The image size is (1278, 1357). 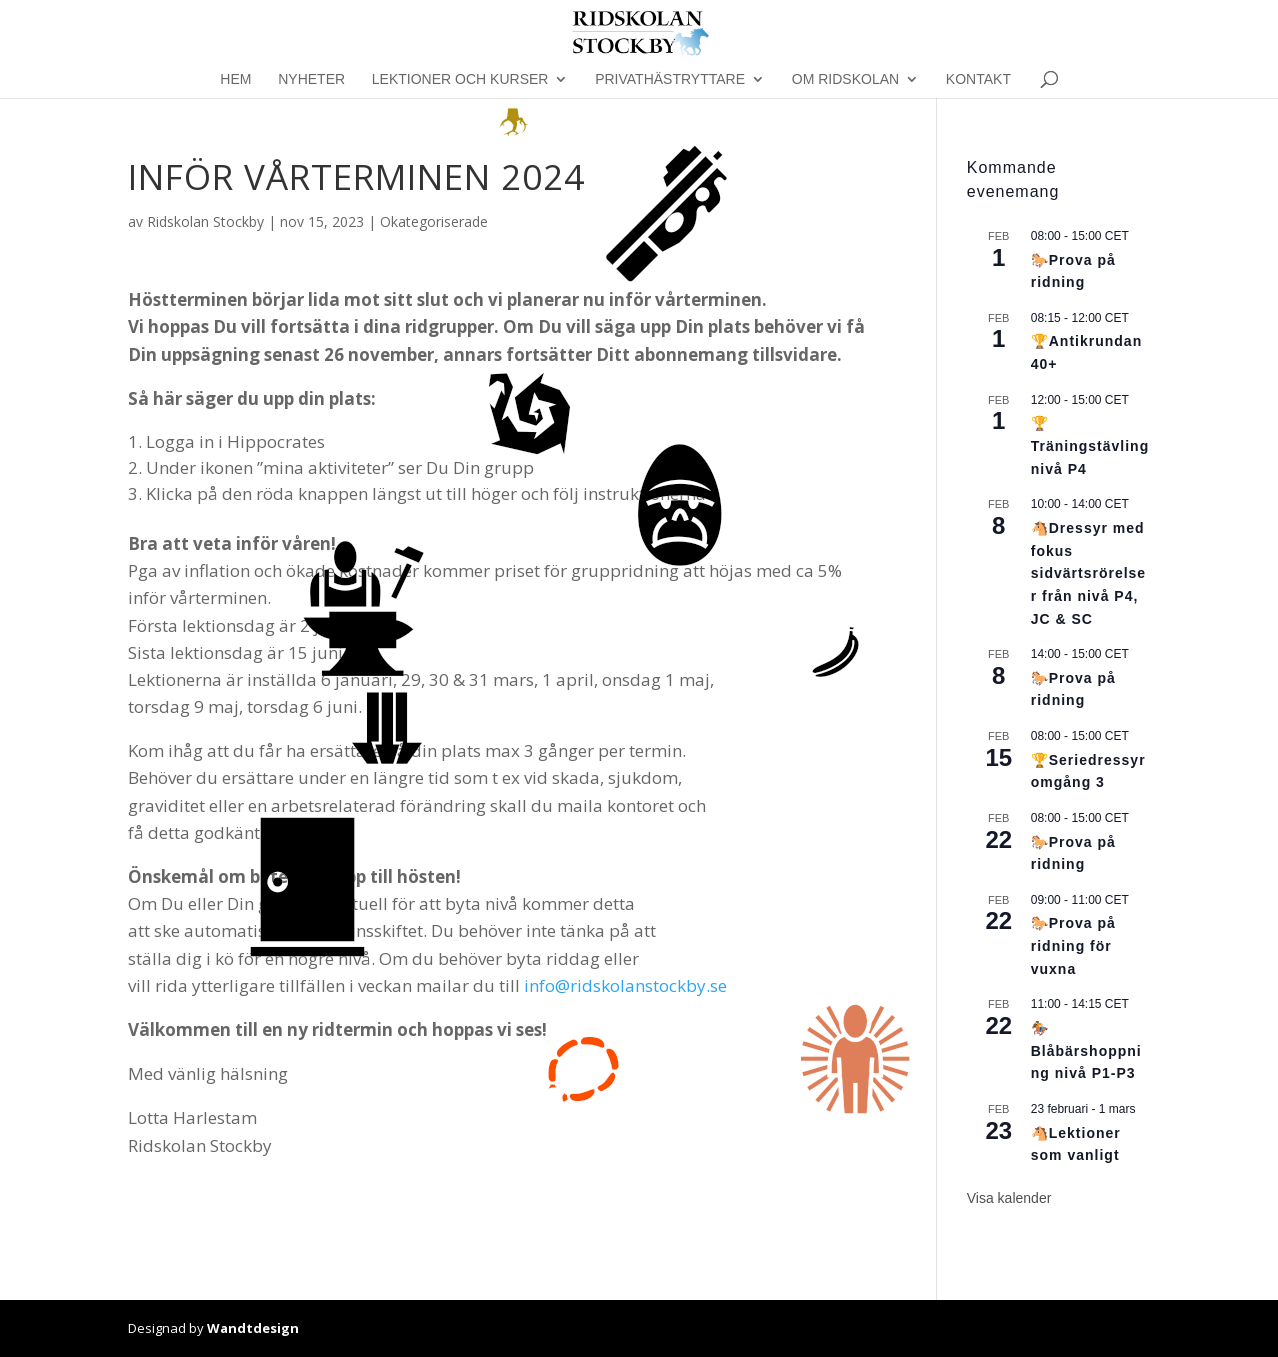 What do you see at coordinates (583, 1069) in the screenshot?
I see `indicates loading or processing in progress` at bounding box center [583, 1069].